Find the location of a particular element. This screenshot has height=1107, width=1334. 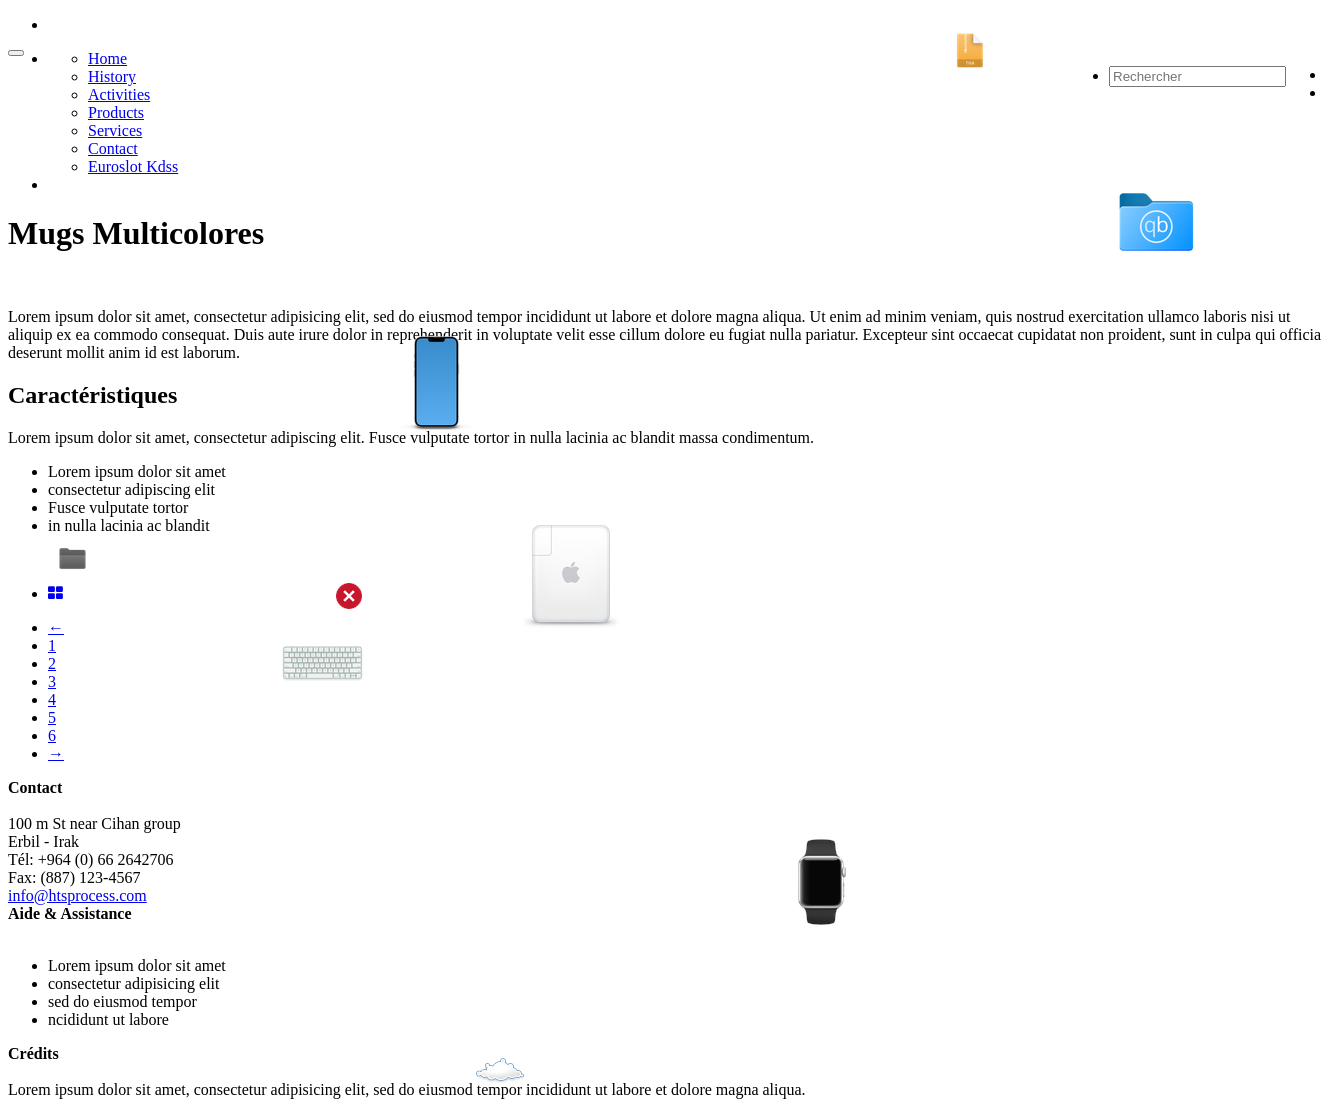

apple watch device icon is located at coordinates (821, 882).